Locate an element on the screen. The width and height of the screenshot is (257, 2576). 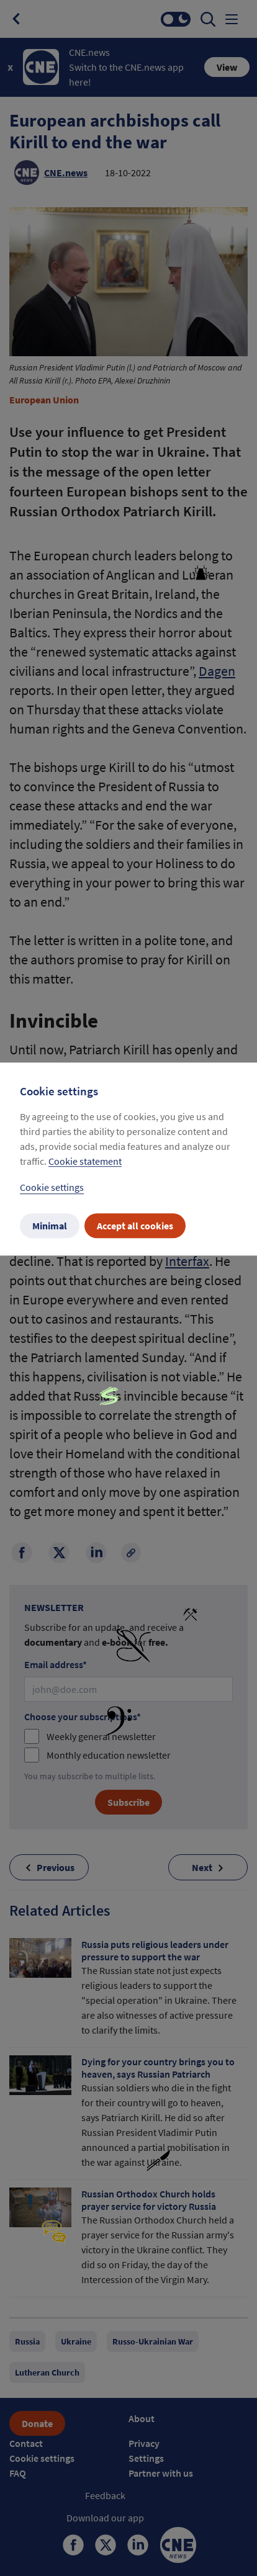
access sewing or crafting tools is located at coordinates (133, 1646).